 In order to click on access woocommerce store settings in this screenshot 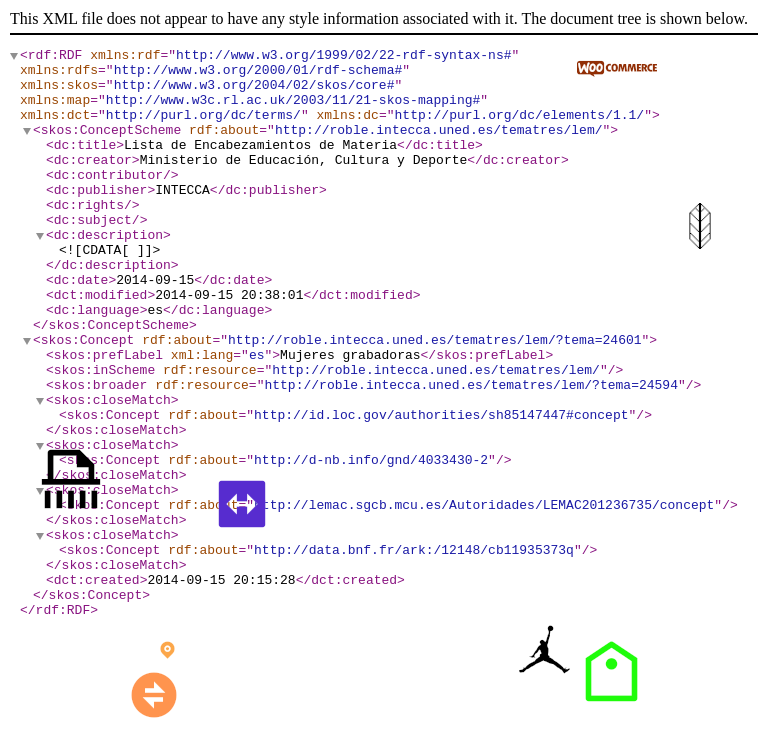, I will do `click(617, 69)`.